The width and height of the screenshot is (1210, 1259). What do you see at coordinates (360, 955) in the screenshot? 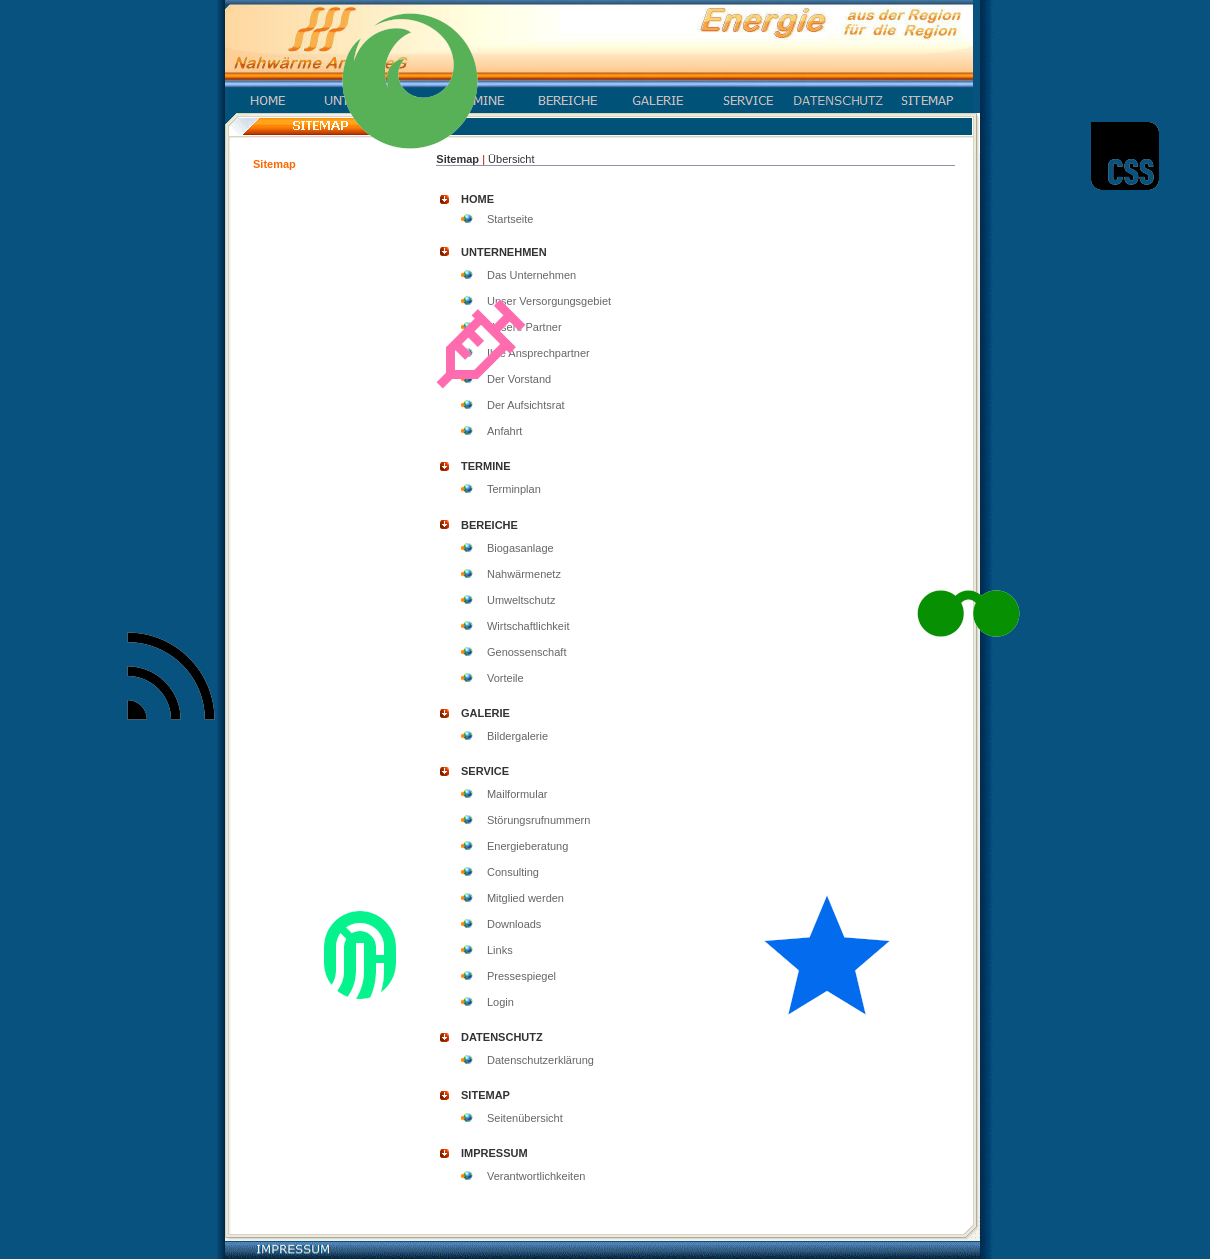
I see `authenticate with fingerprint biometrics` at bounding box center [360, 955].